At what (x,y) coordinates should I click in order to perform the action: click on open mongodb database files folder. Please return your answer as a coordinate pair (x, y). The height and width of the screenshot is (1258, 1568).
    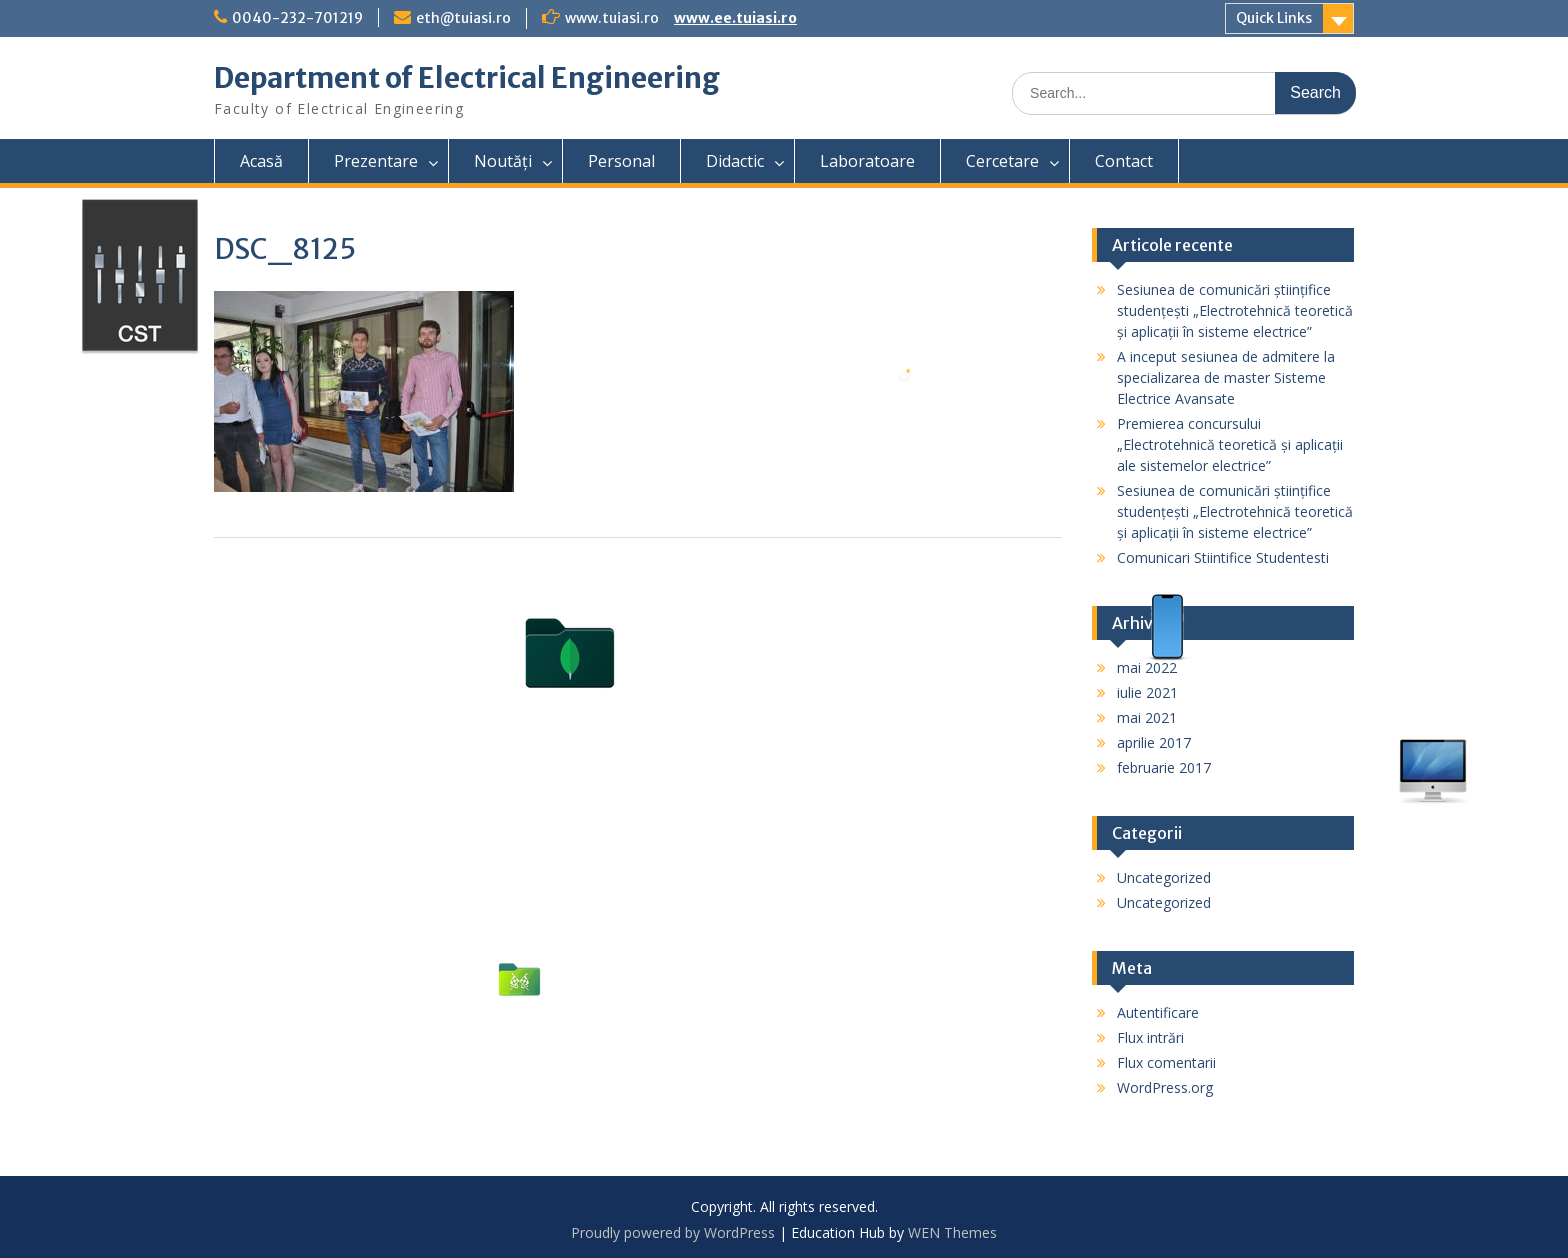
    Looking at the image, I should click on (569, 655).